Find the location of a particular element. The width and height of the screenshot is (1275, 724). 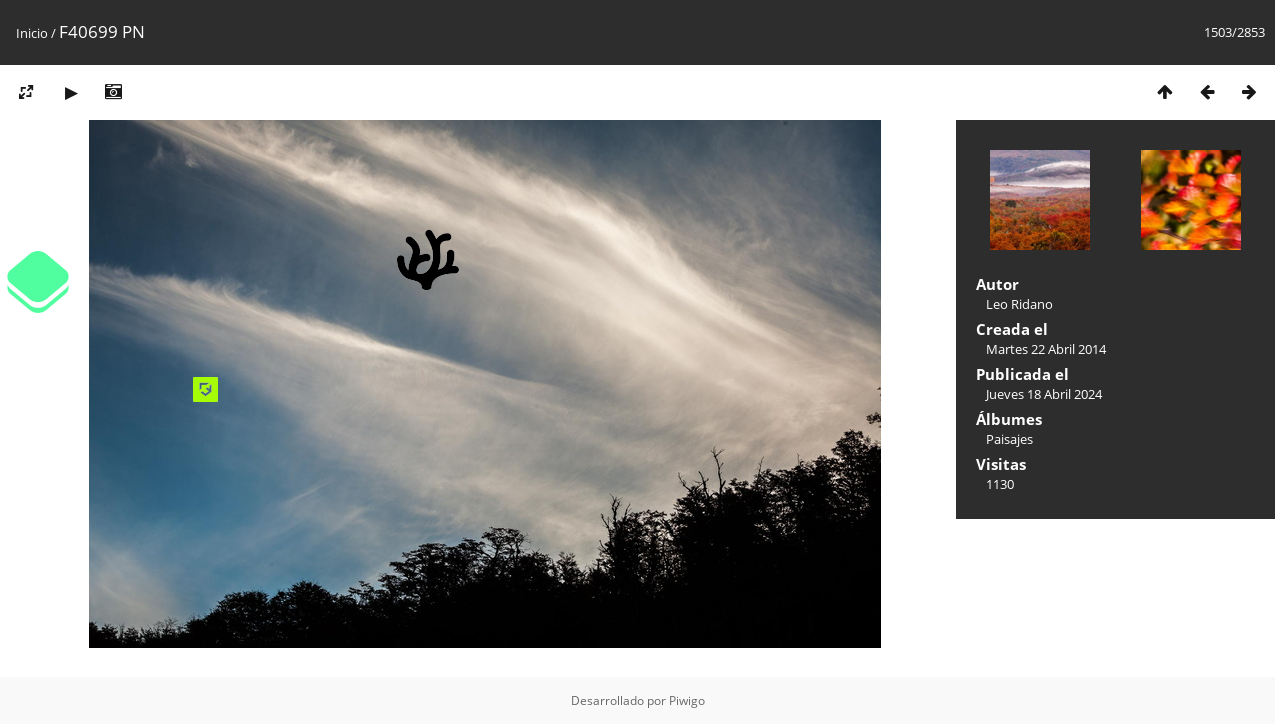

openlayers mapping library logo is located at coordinates (38, 282).